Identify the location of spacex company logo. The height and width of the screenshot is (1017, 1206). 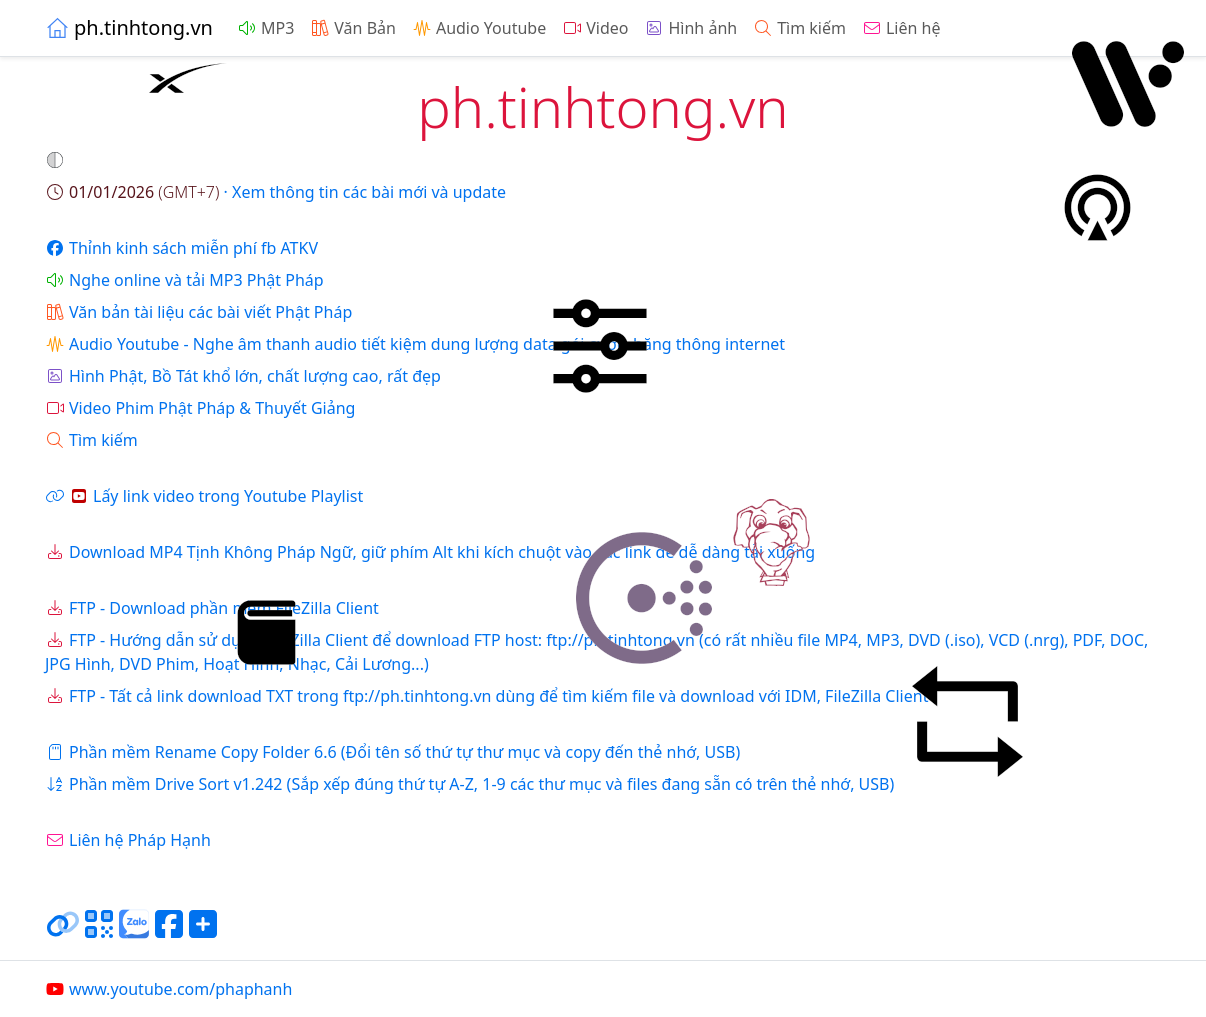
(188, 78).